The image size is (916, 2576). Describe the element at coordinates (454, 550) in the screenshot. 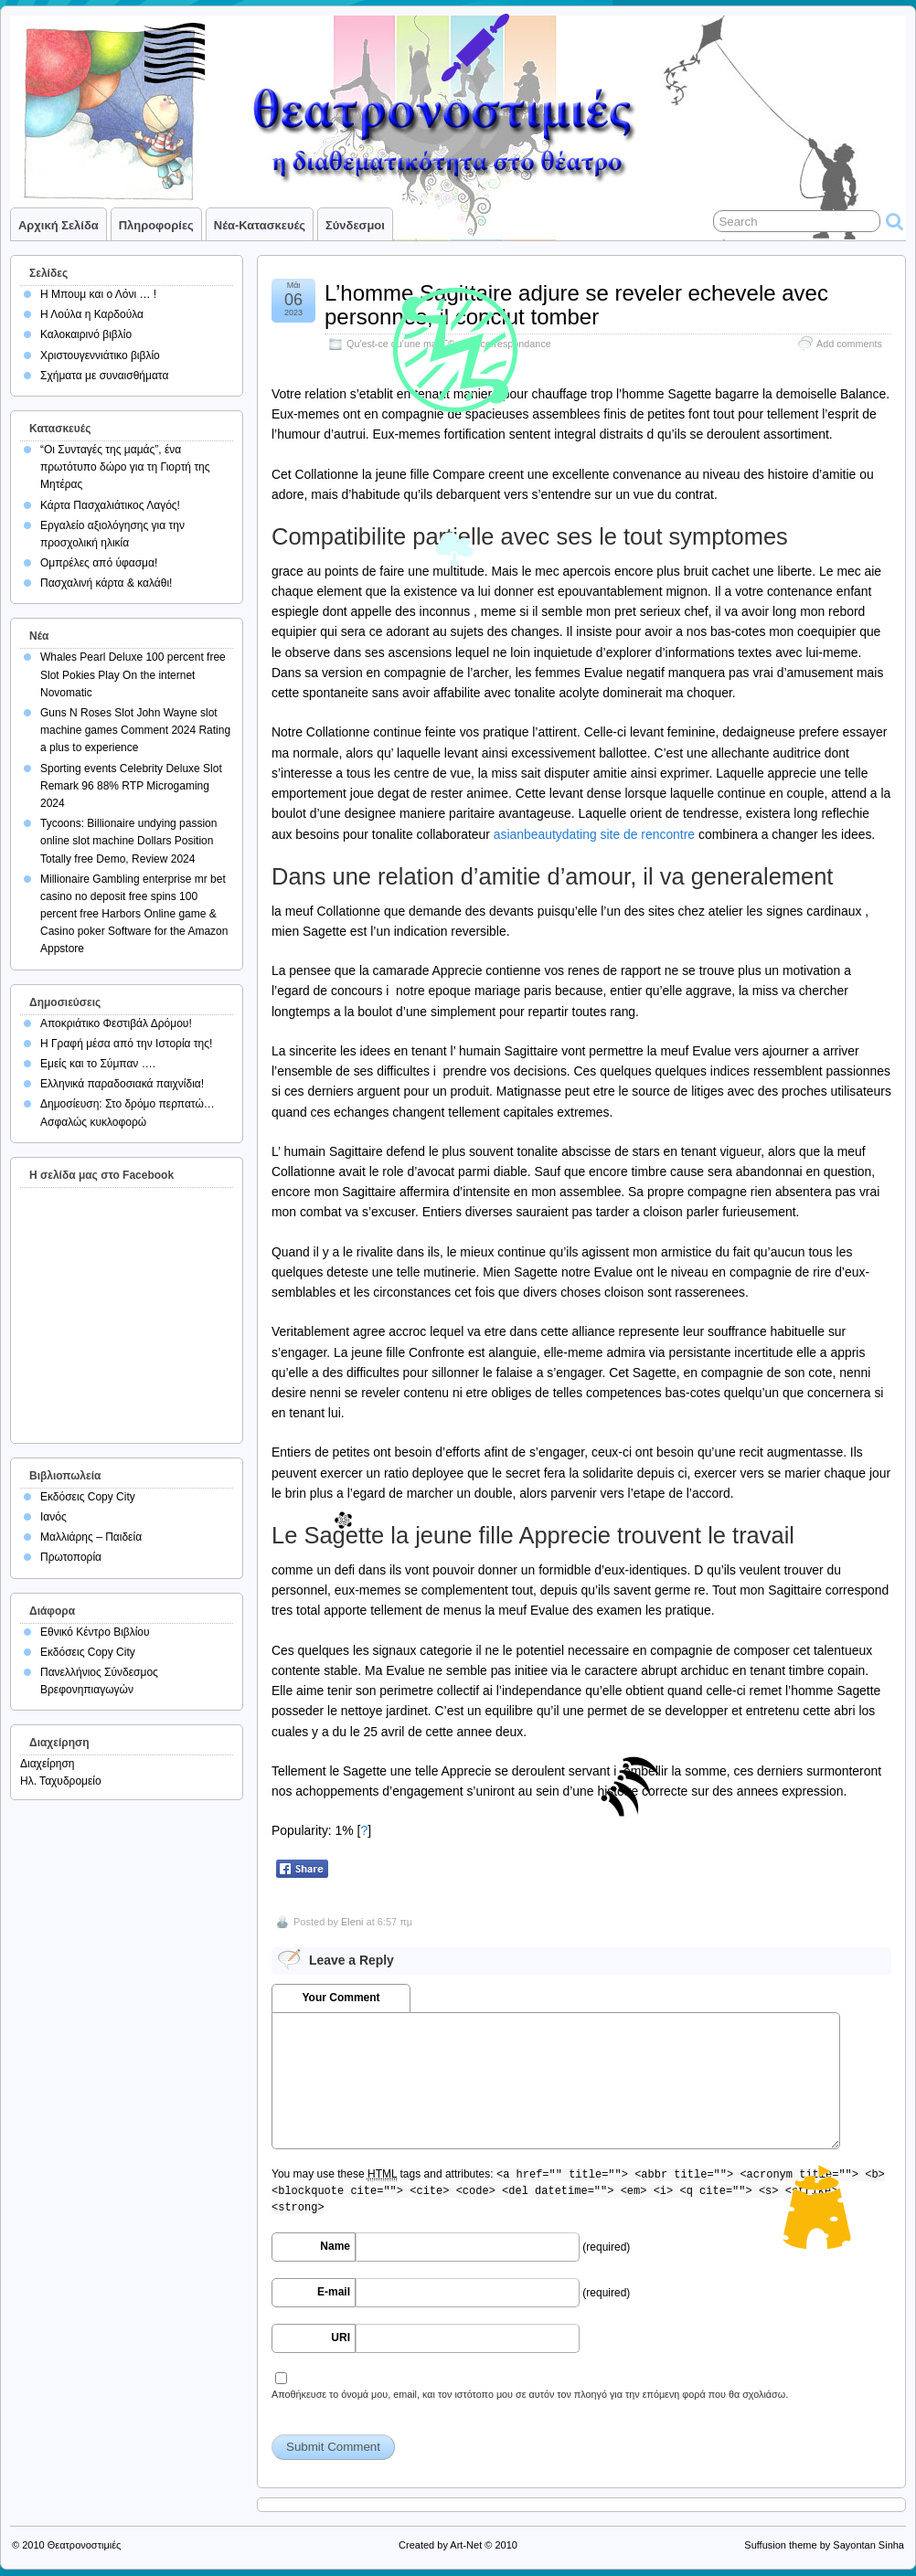

I see `download file from cloud storage` at that location.